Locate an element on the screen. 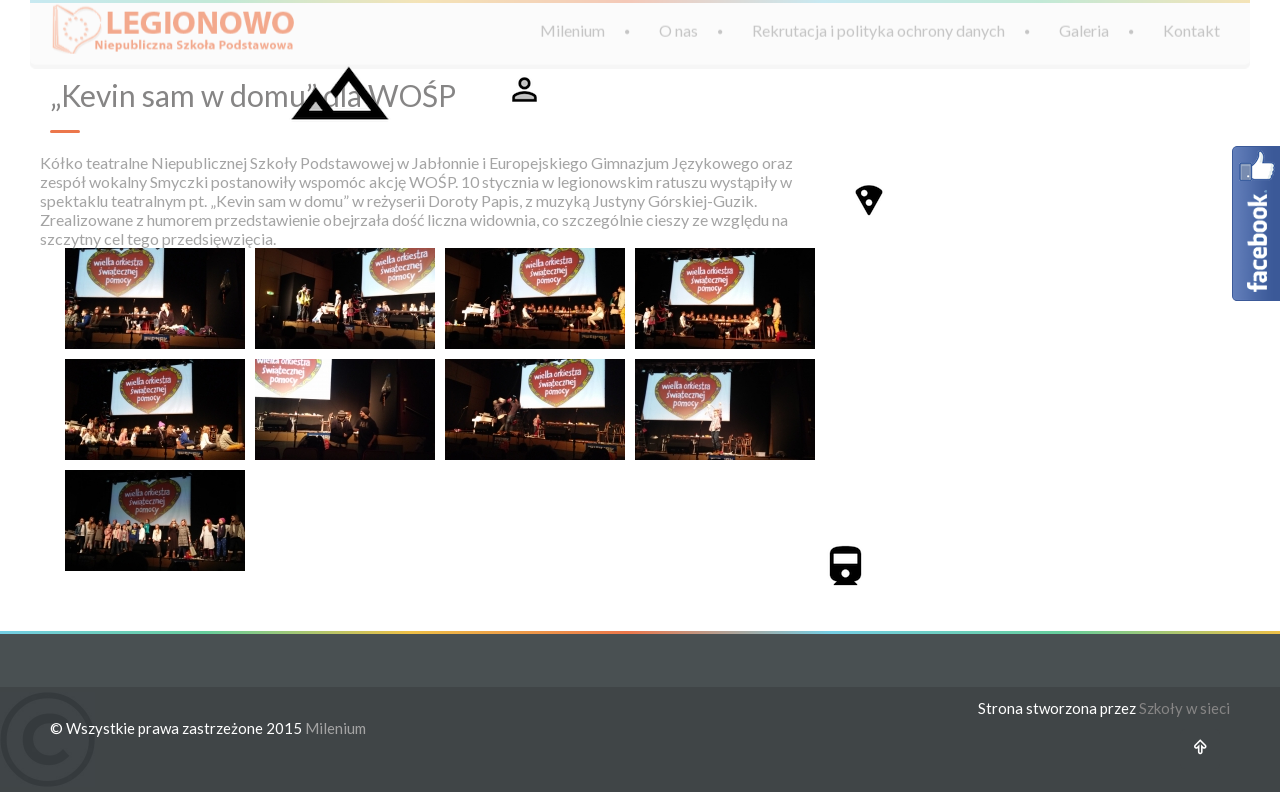 This screenshot has width=1280, height=792. get train or railway directions is located at coordinates (845, 567).